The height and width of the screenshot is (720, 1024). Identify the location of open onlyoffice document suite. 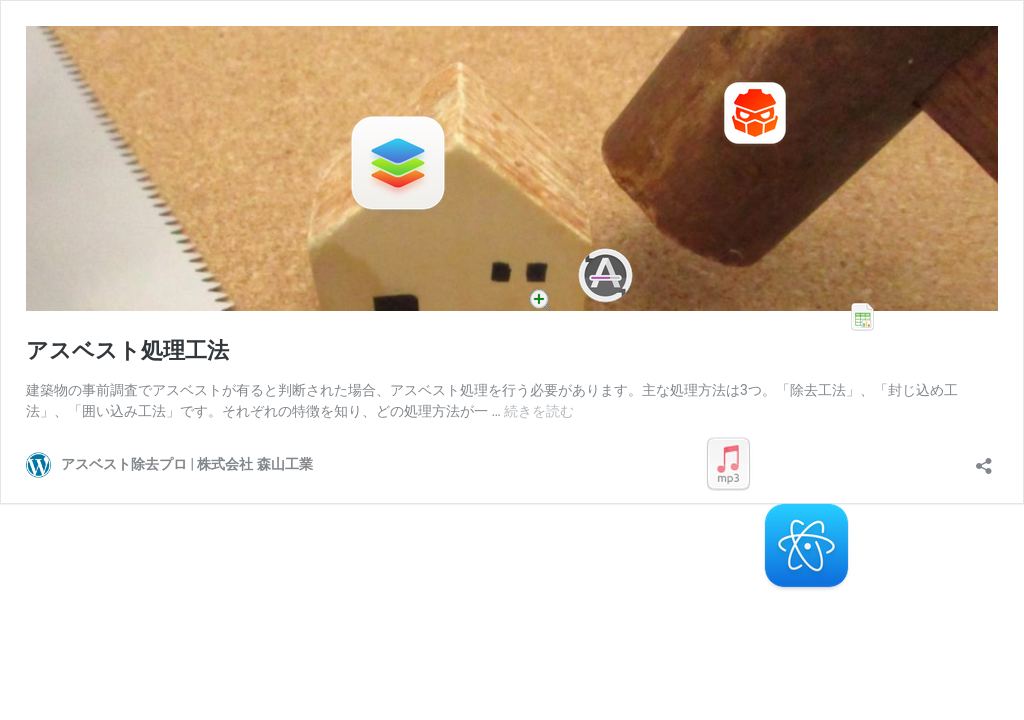
(398, 163).